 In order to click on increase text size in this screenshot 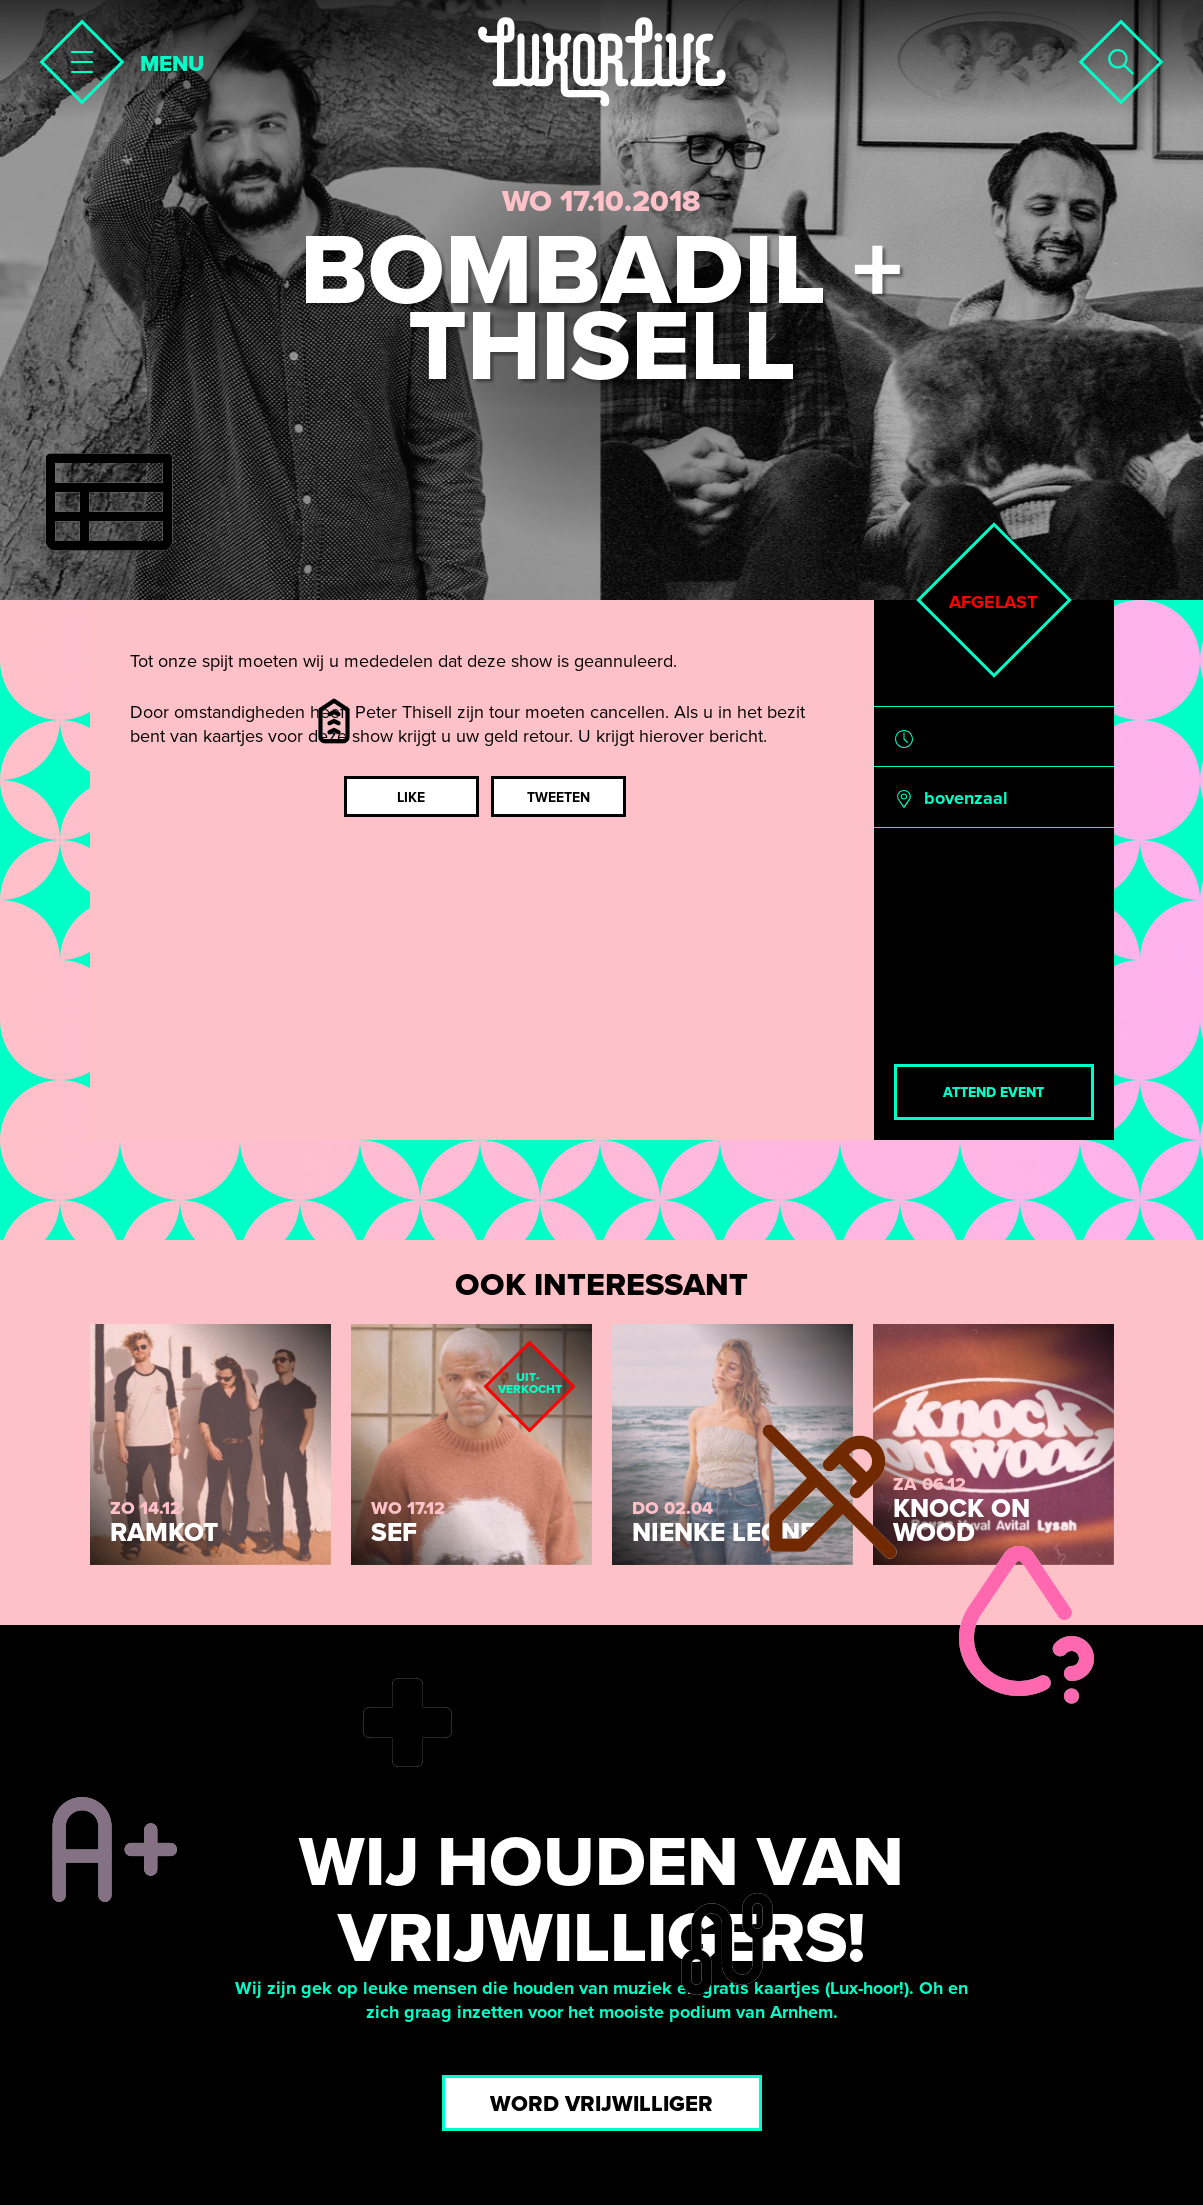, I will do `click(111, 1849)`.